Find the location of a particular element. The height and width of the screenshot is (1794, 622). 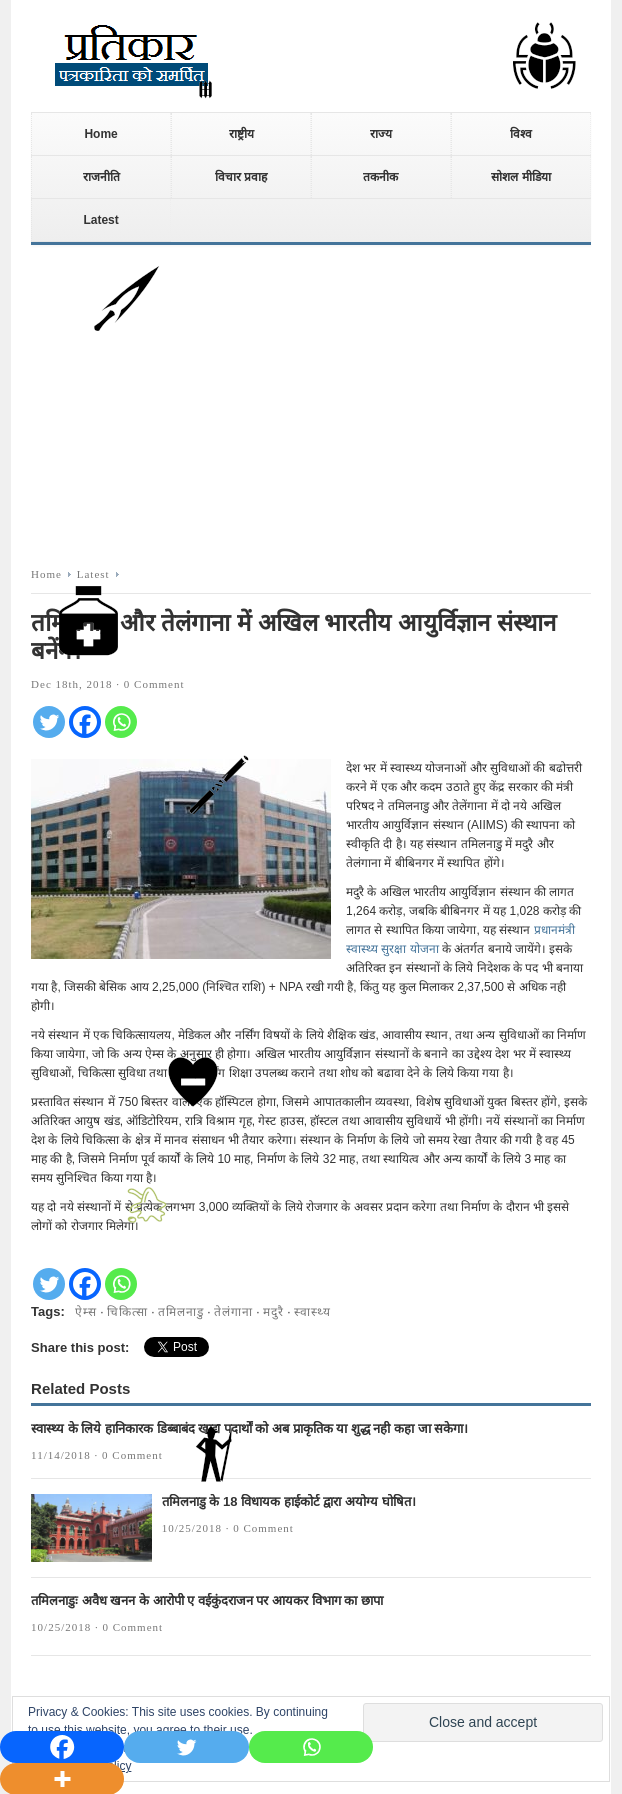

access health or healing items is located at coordinates (88, 620).